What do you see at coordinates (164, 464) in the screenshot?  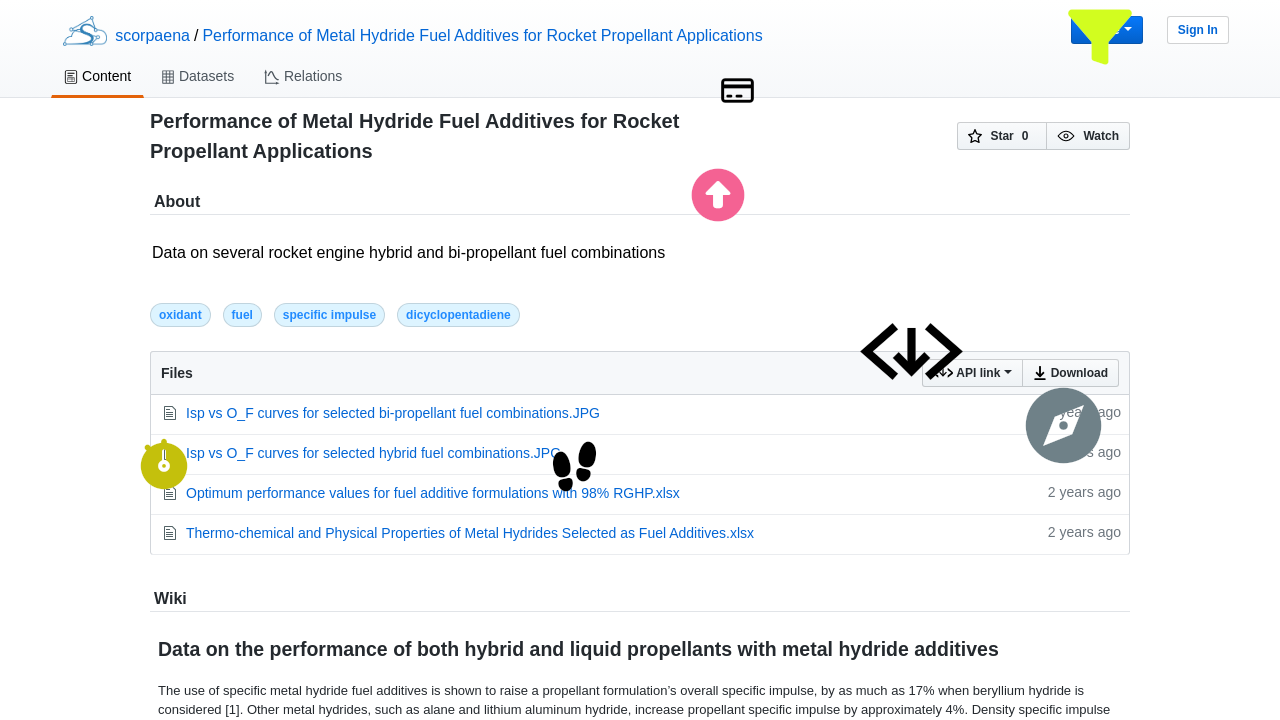 I see `start or stop a timer` at bounding box center [164, 464].